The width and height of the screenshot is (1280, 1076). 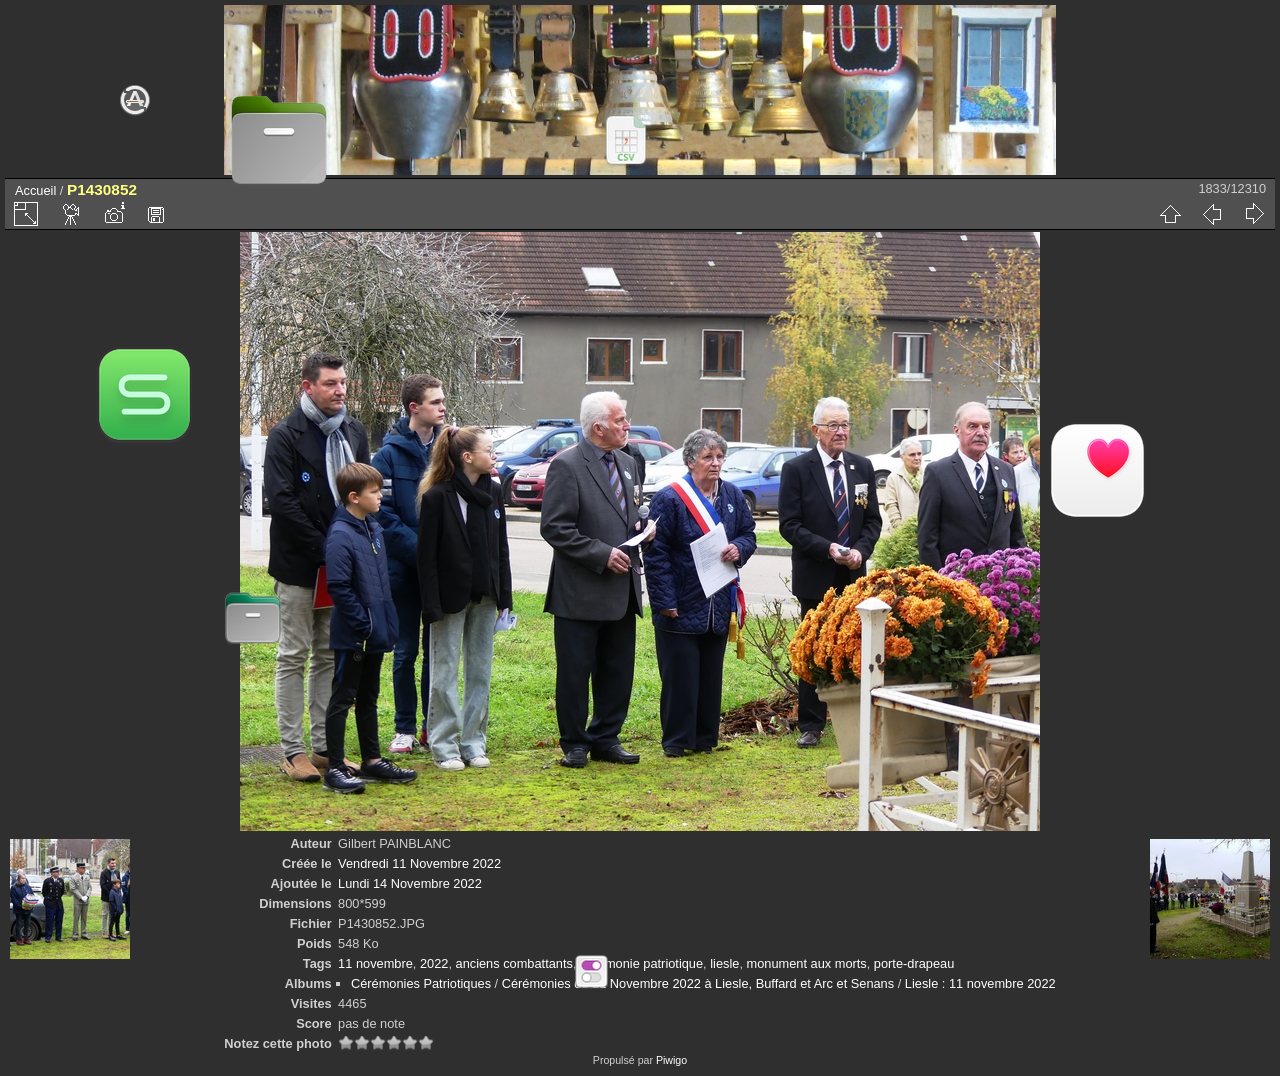 I want to click on open wps spreadsheets application, so click(x=144, y=394).